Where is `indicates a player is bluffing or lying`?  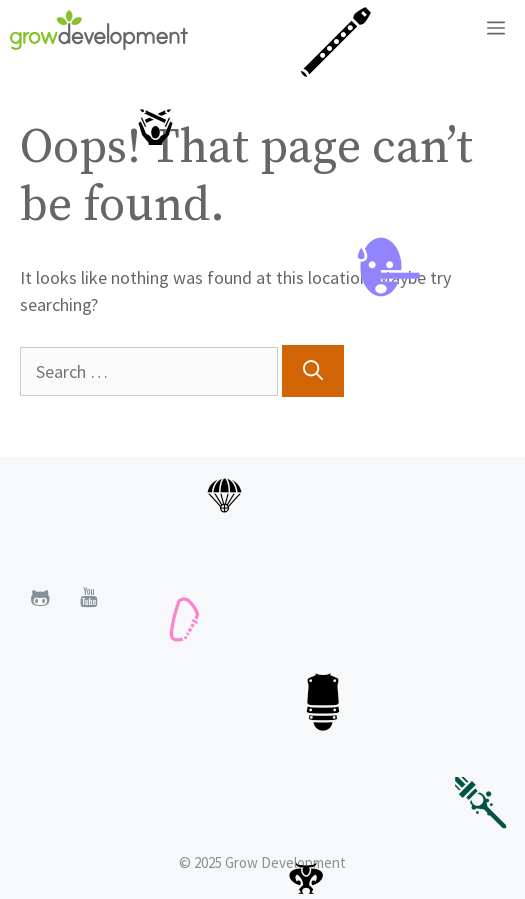 indicates a player is bluffing or lying is located at coordinates (389, 267).